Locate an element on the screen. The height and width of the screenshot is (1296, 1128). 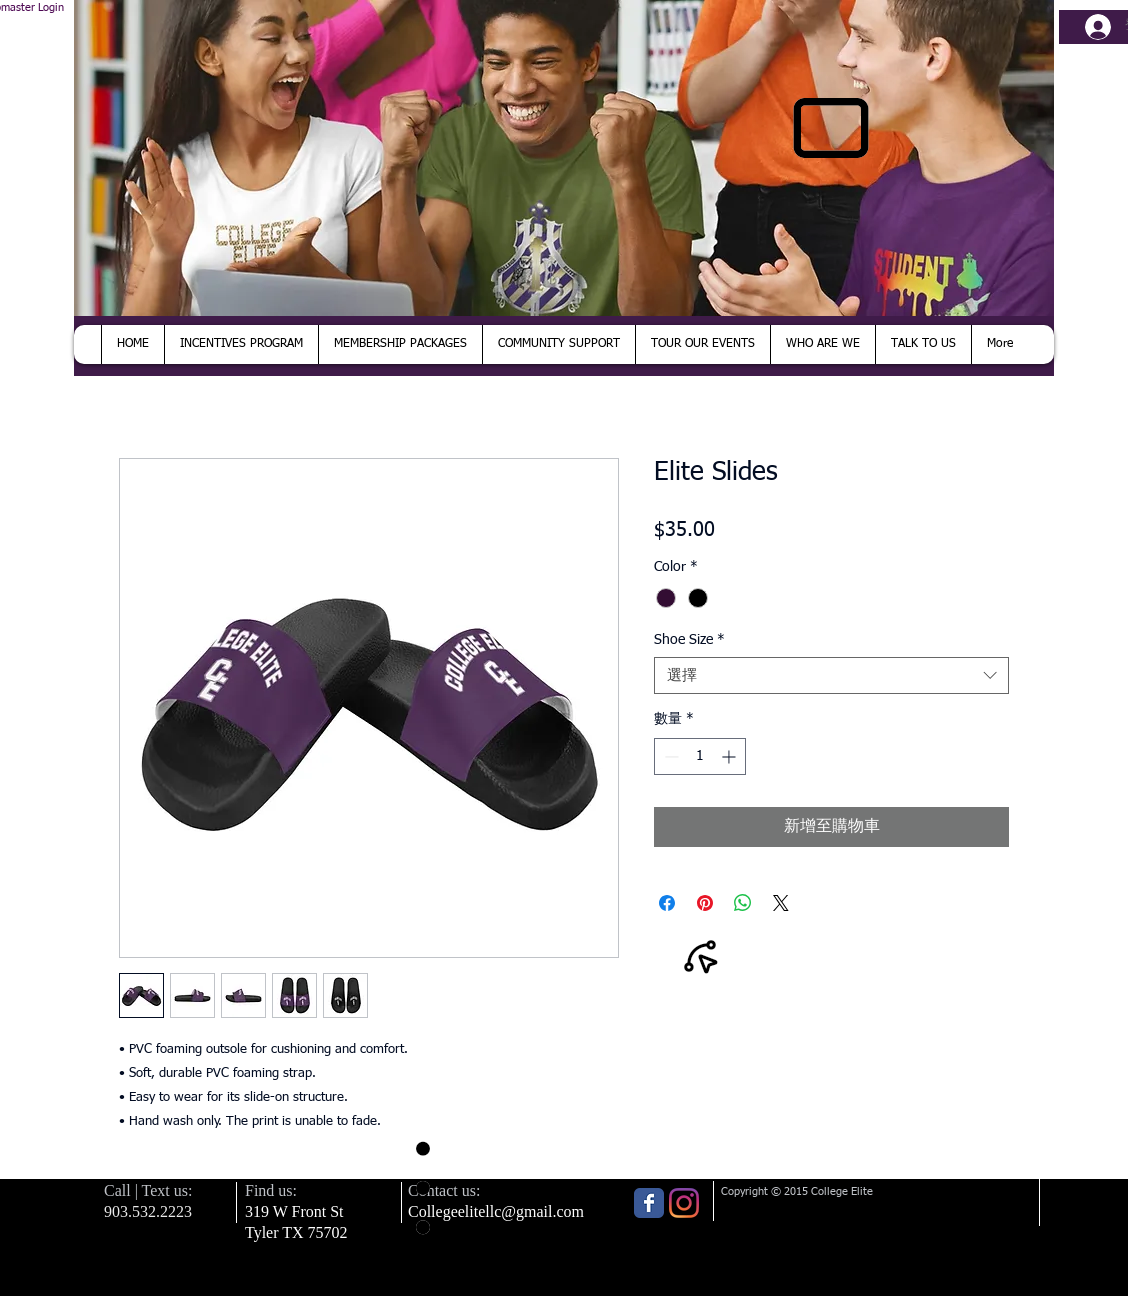
open more options menu is located at coordinates (423, 1188).